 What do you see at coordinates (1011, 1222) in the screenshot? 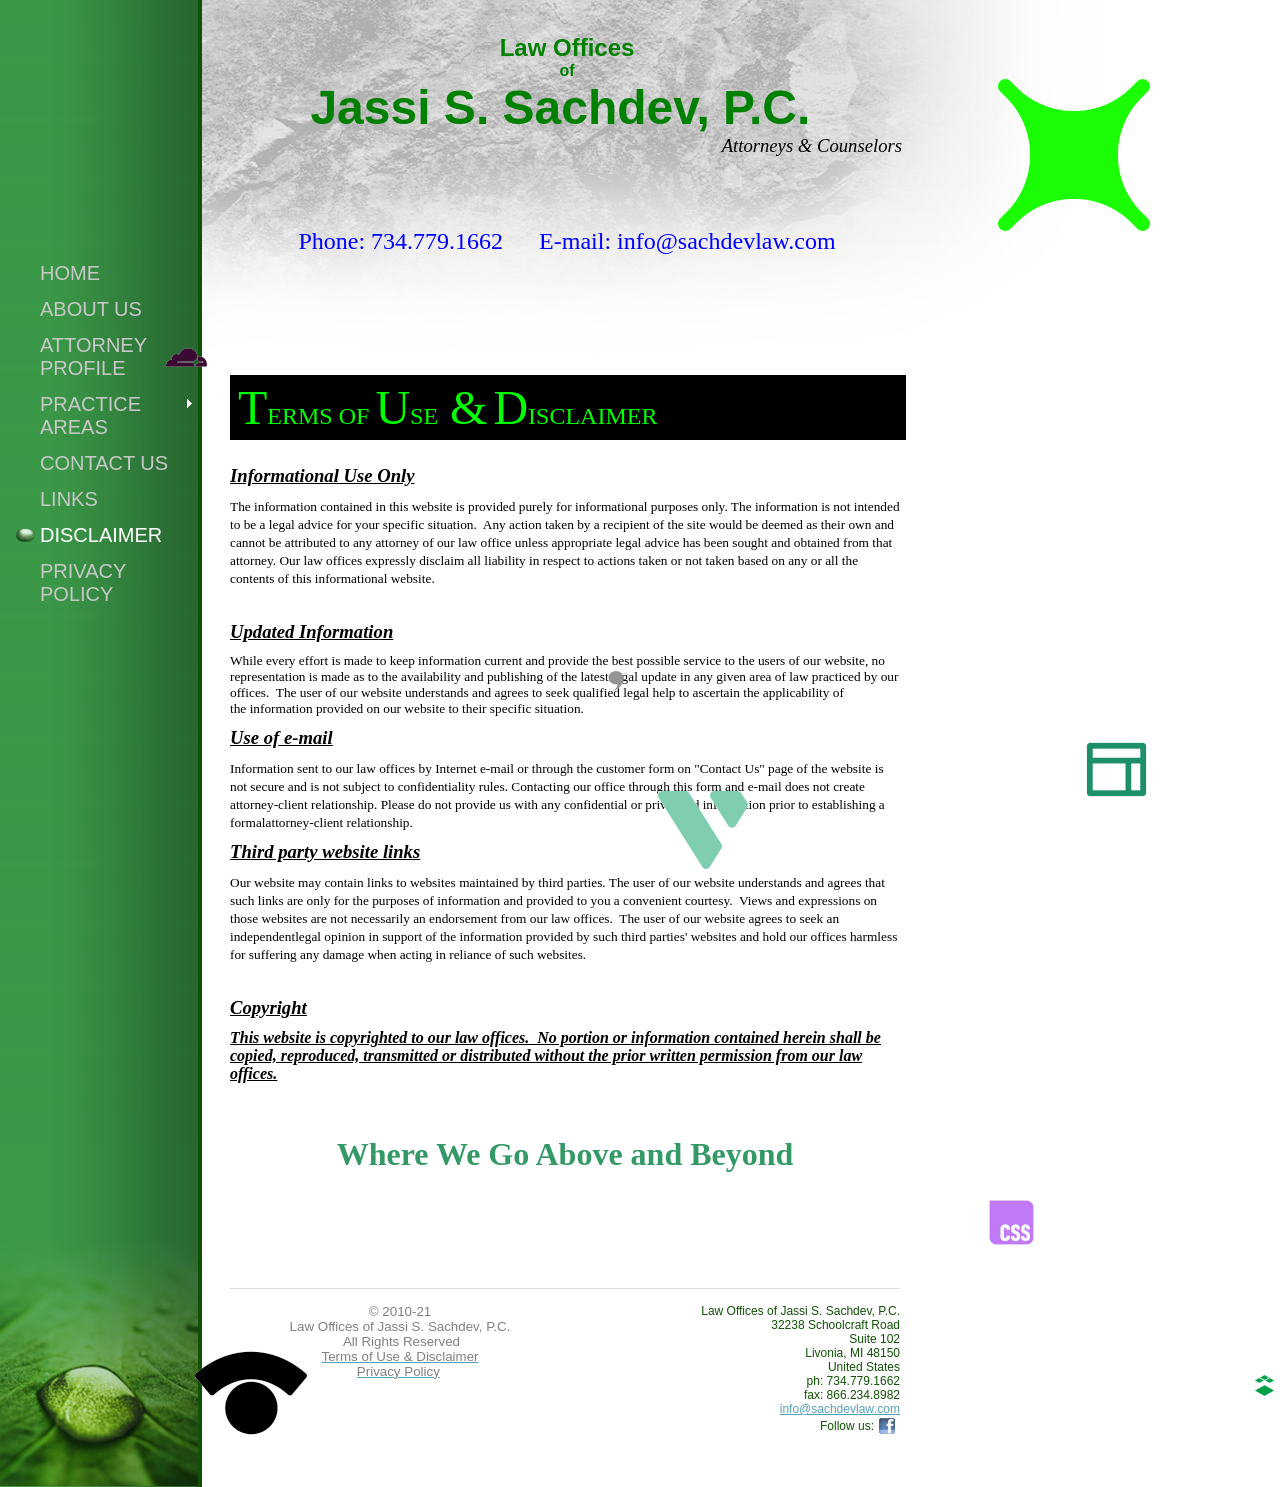
I see `CSS programming language logo` at bounding box center [1011, 1222].